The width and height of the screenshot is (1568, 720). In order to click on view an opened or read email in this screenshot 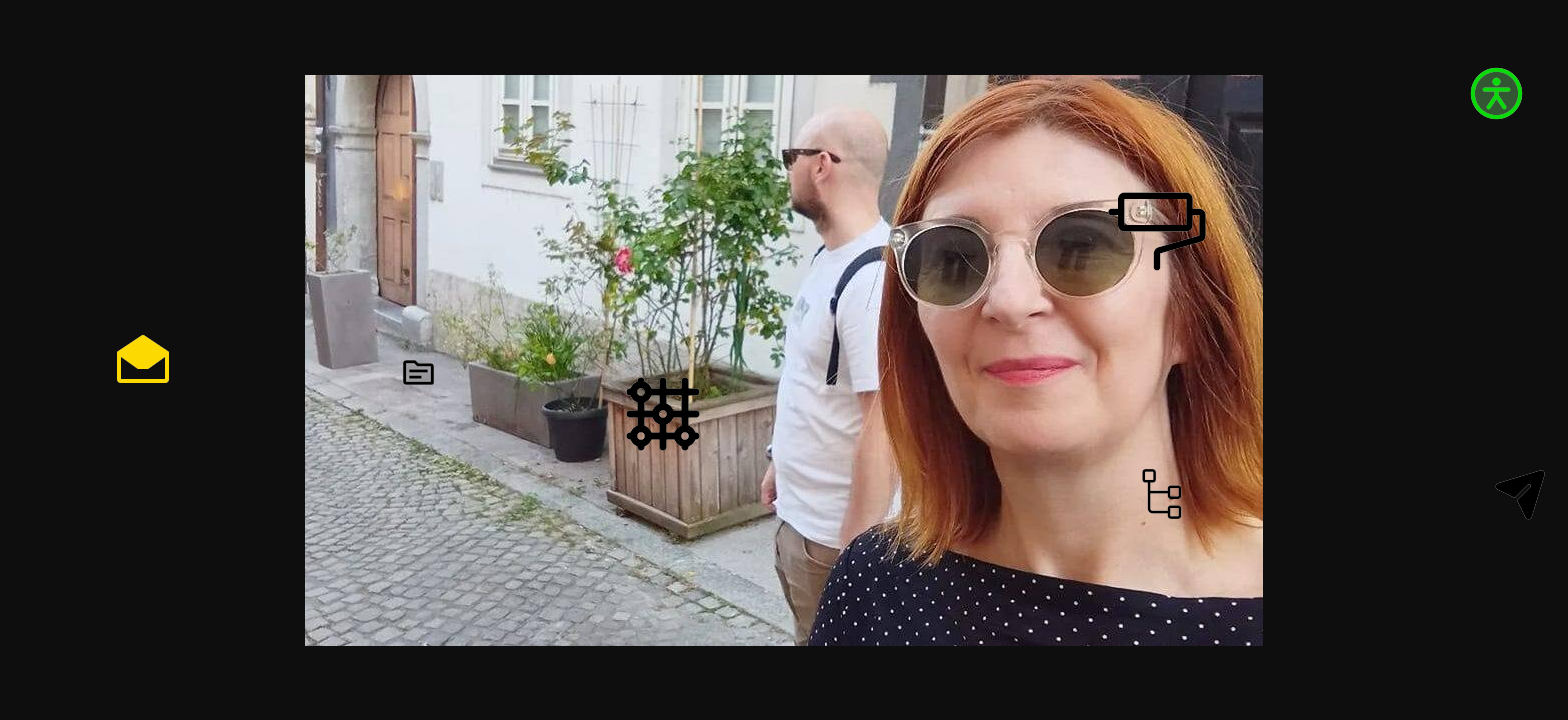, I will do `click(143, 361)`.